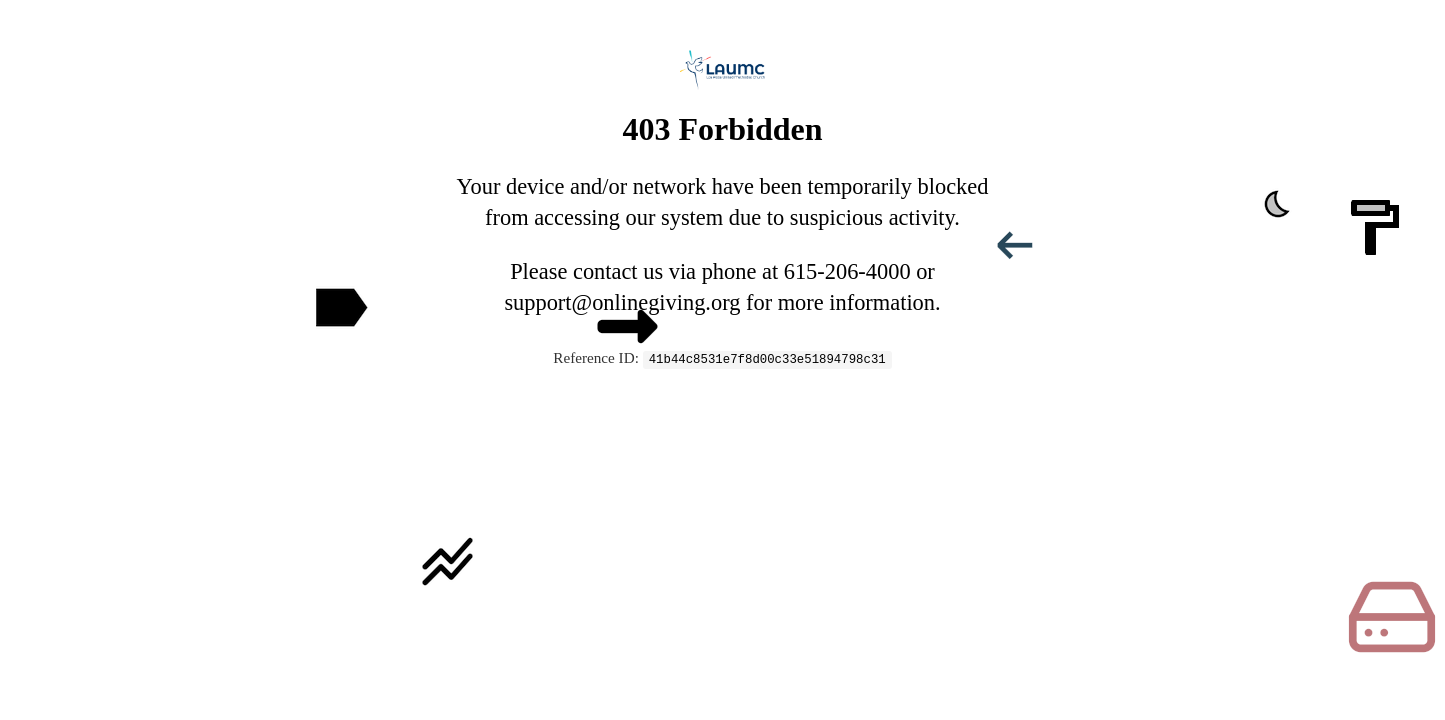 Image resolution: width=1445 pixels, height=720 pixels. What do you see at coordinates (1392, 617) in the screenshot?
I see `access local storage or hard drive` at bounding box center [1392, 617].